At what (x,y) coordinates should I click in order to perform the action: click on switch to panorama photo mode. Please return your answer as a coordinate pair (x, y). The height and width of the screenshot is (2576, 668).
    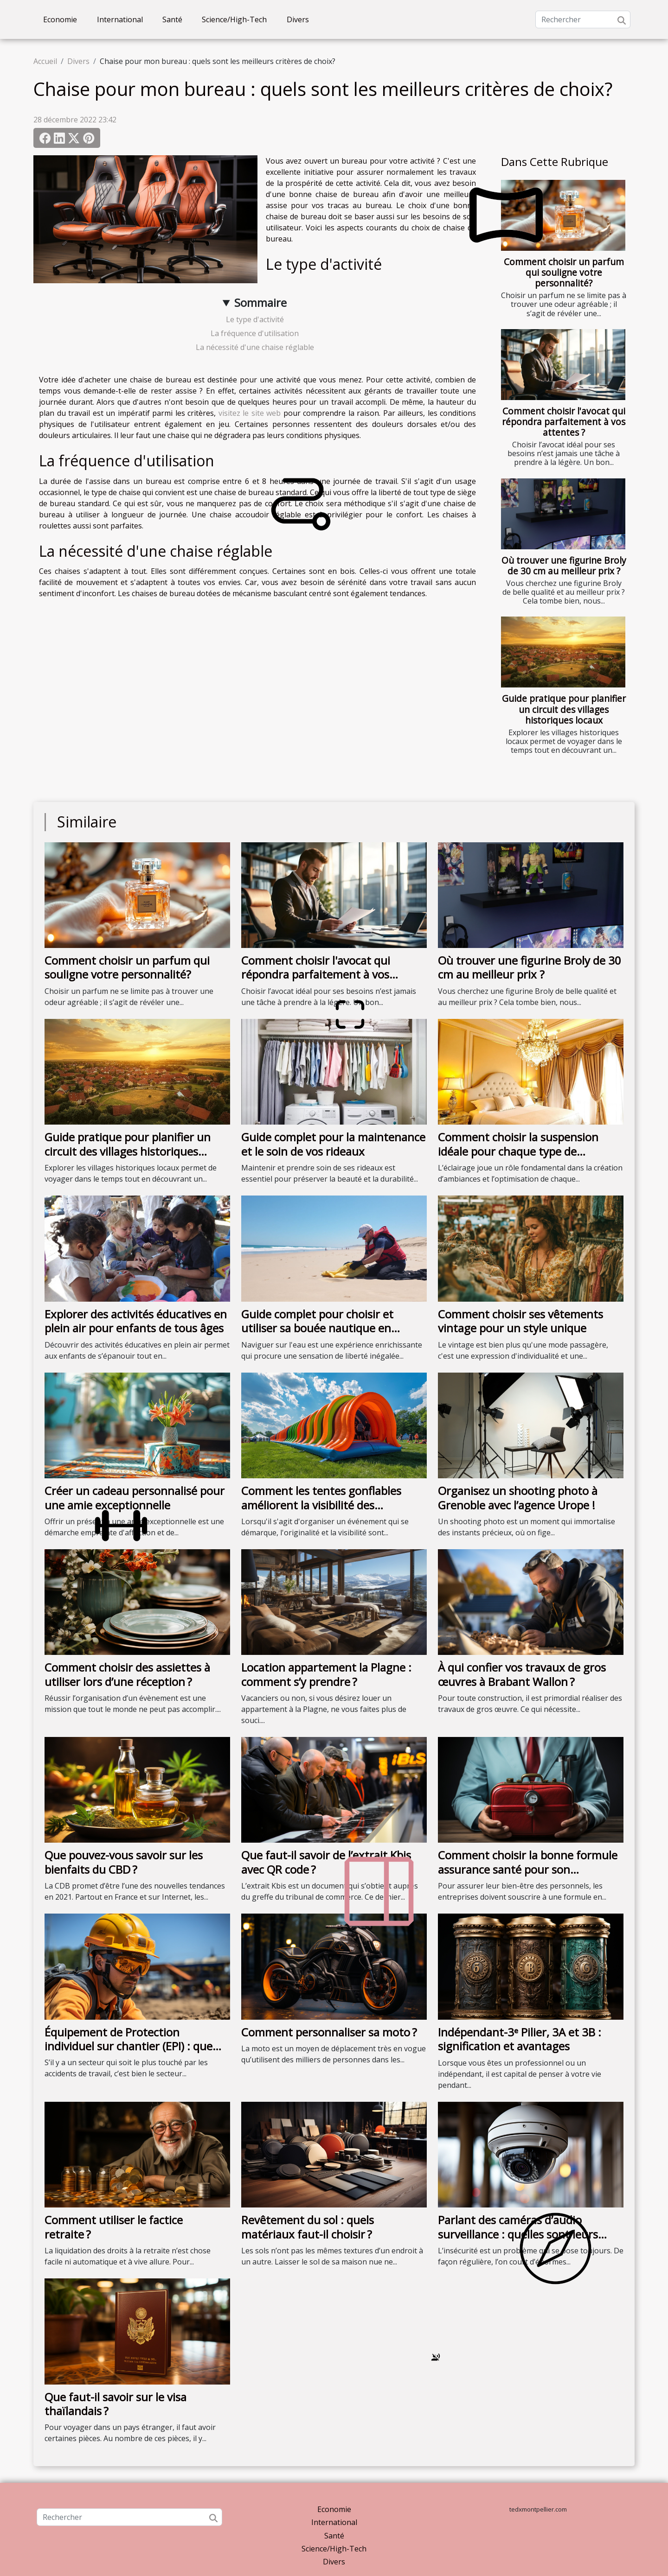
    Looking at the image, I should click on (506, 215).